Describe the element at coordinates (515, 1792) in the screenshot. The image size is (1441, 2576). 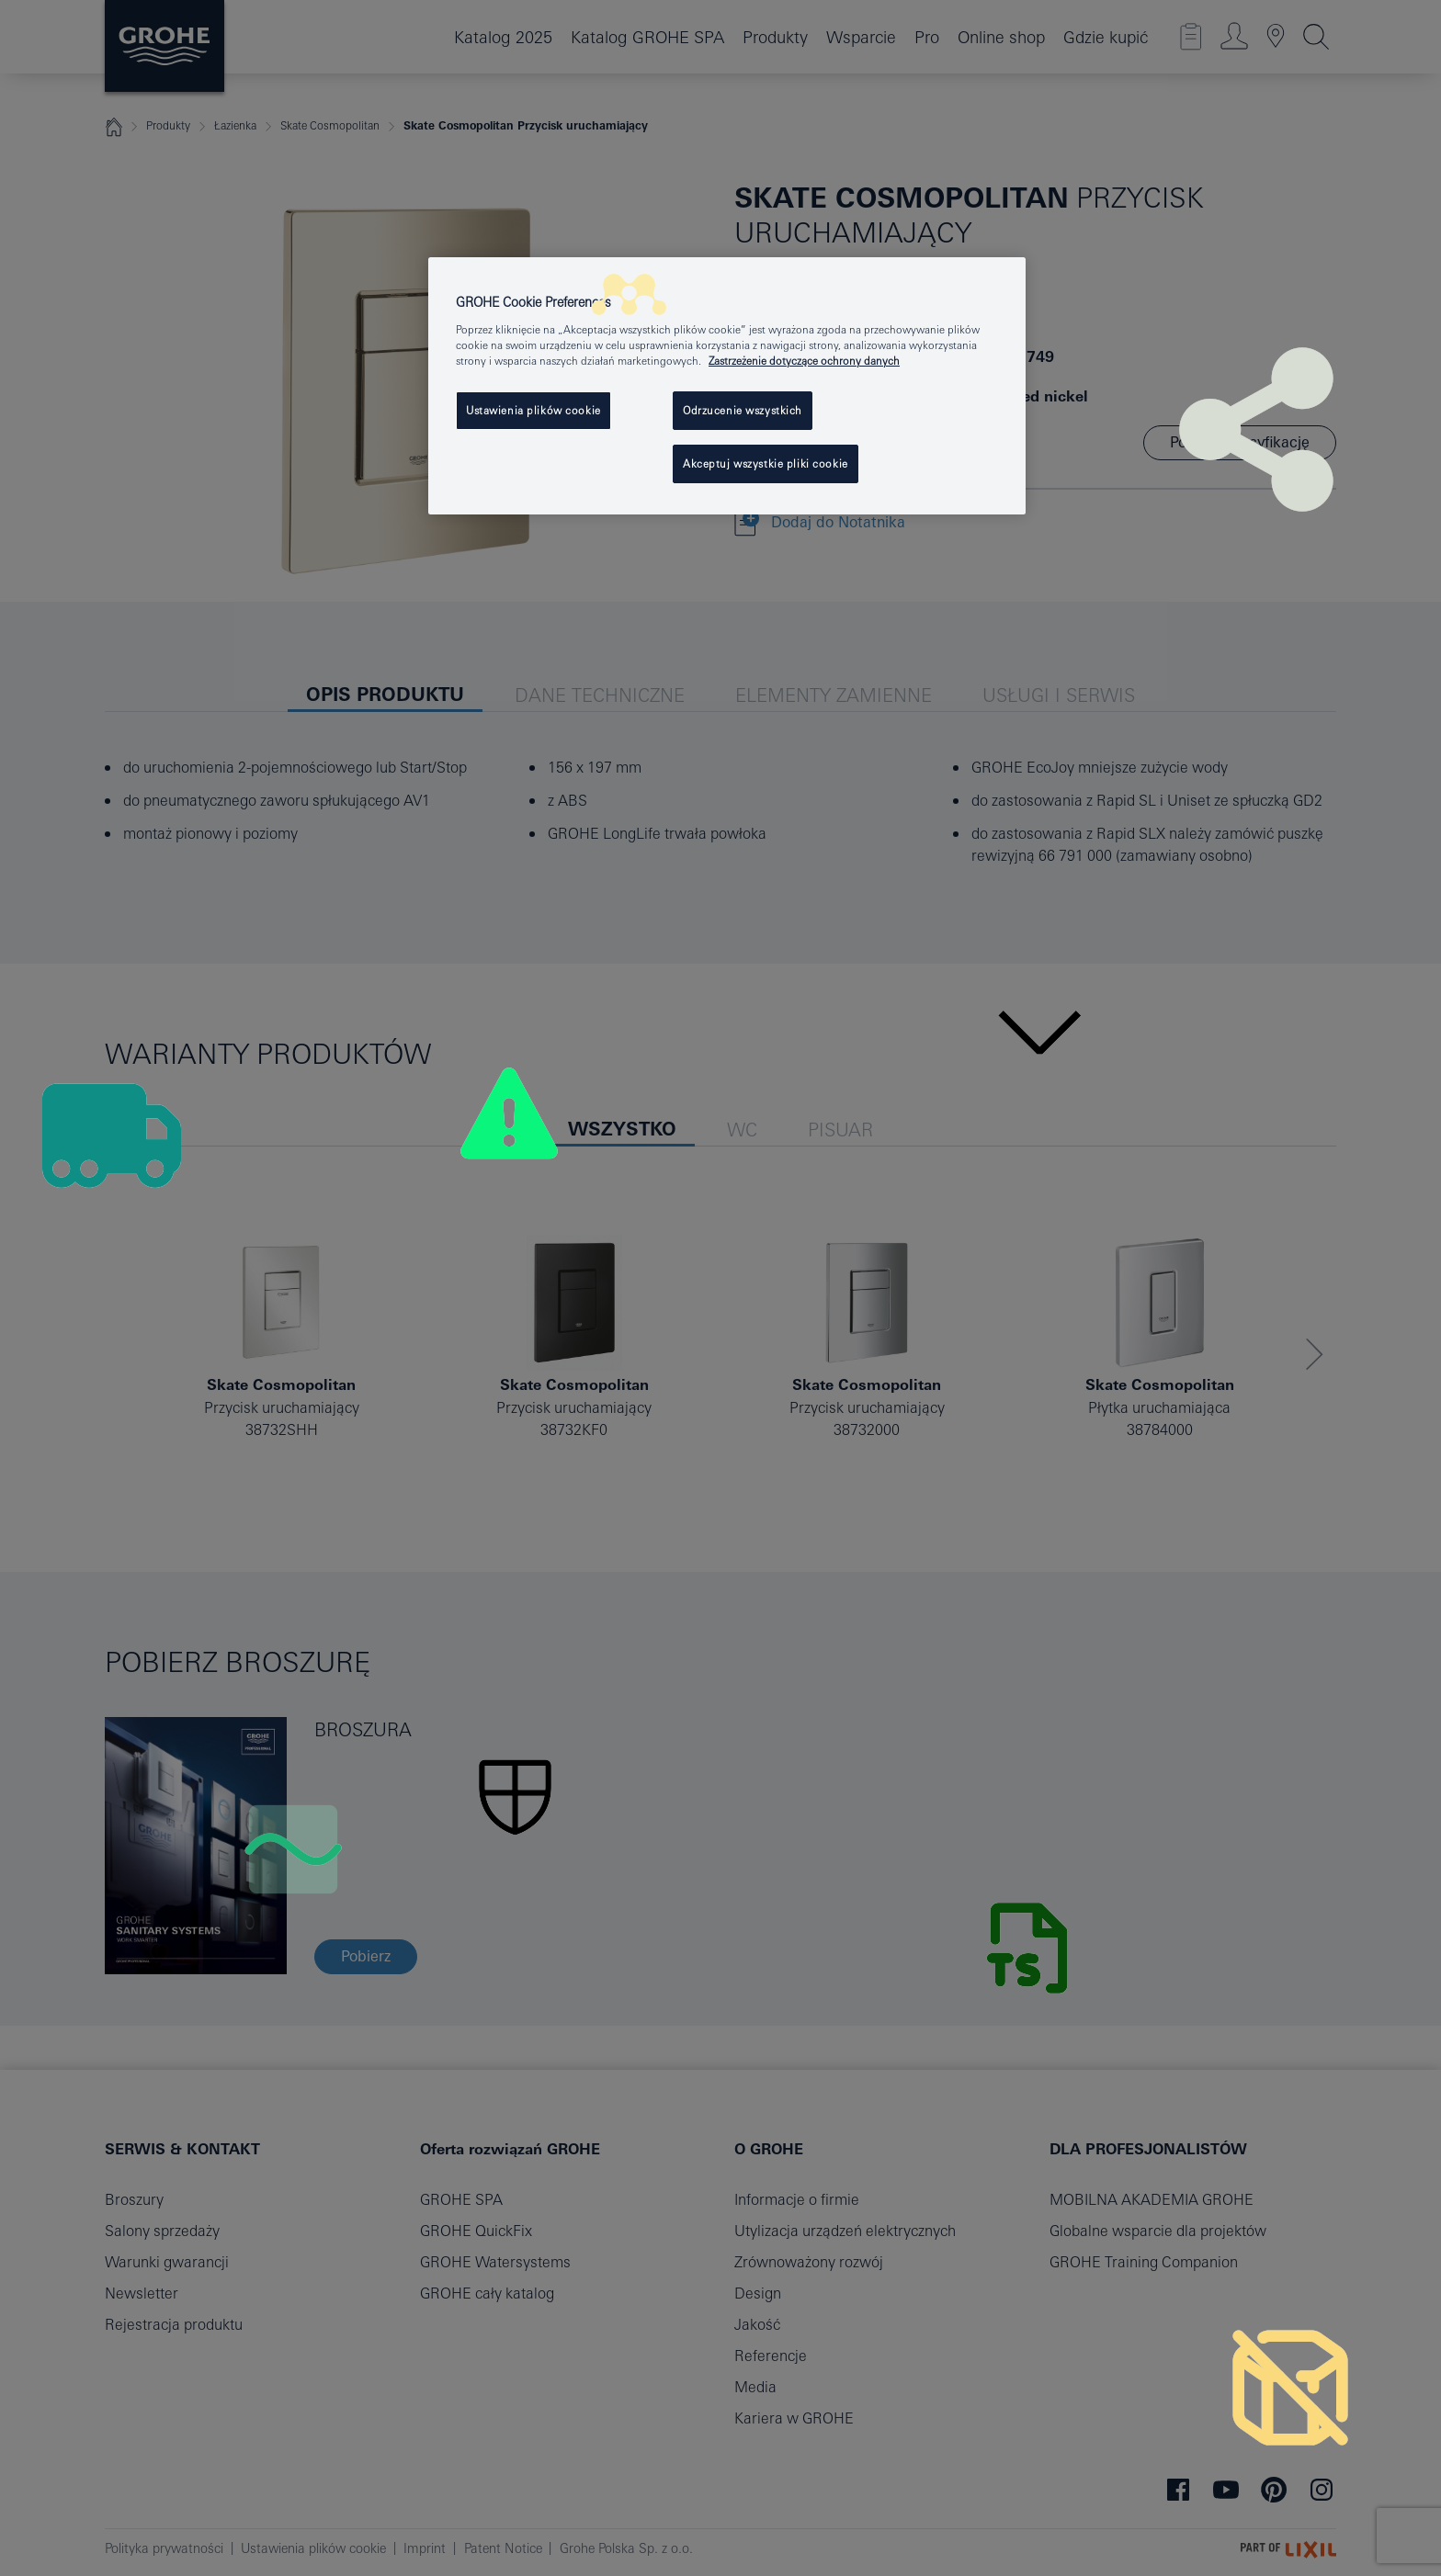
I see `security or protection status indicator` at that location.